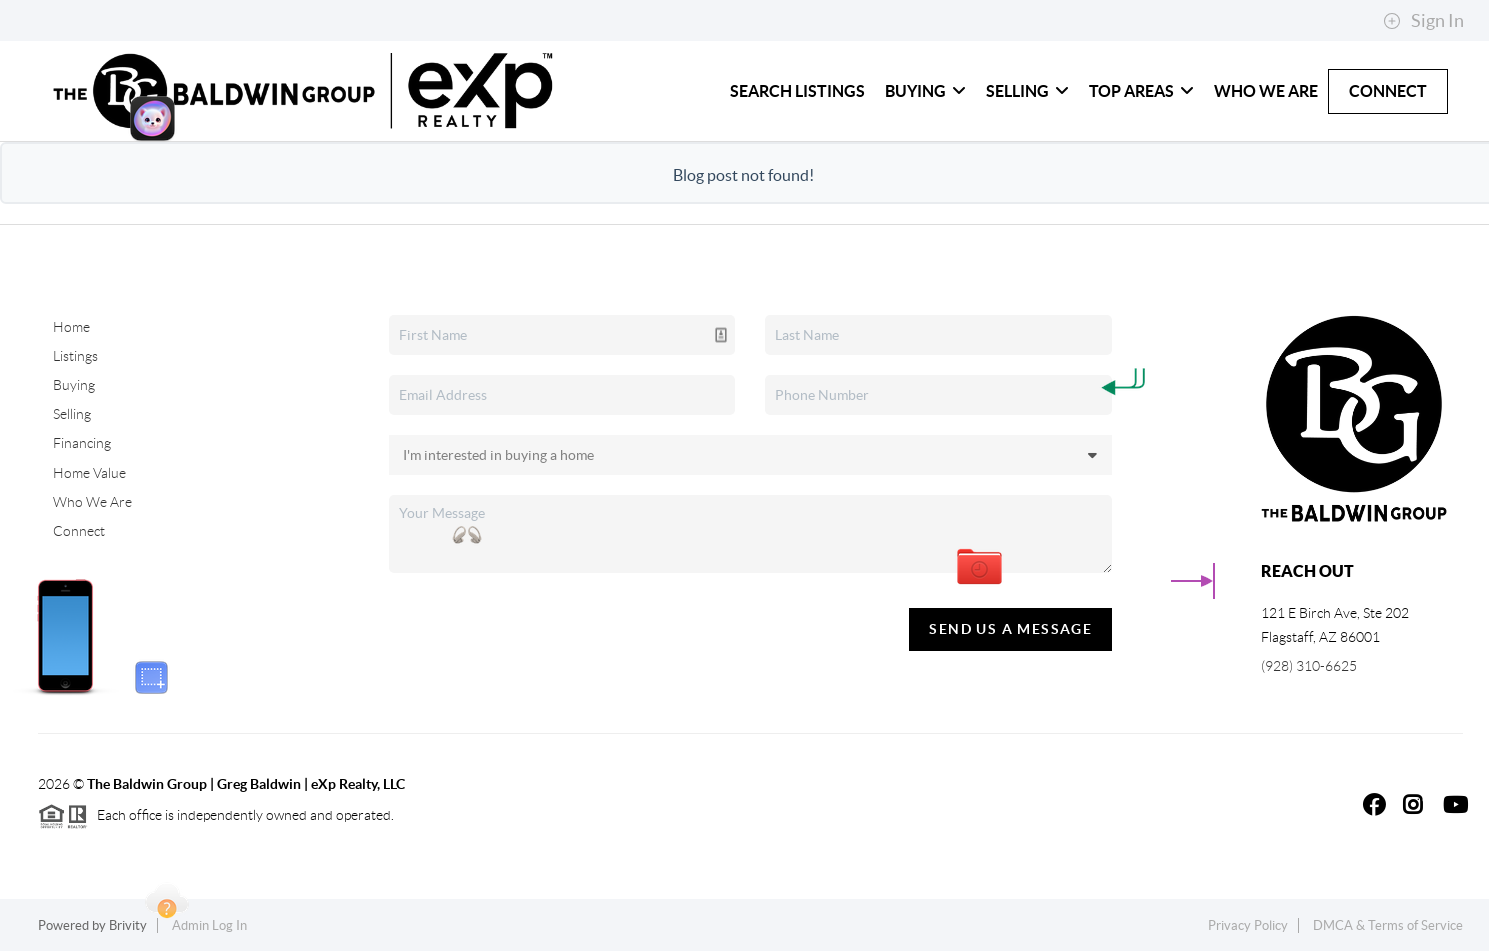 The height and width of the screenshot is (951, 1501). What do you see at coordinates (152, 118) in the screenshot?
I see `open Image Playground app` at bounding box center [152, 118].